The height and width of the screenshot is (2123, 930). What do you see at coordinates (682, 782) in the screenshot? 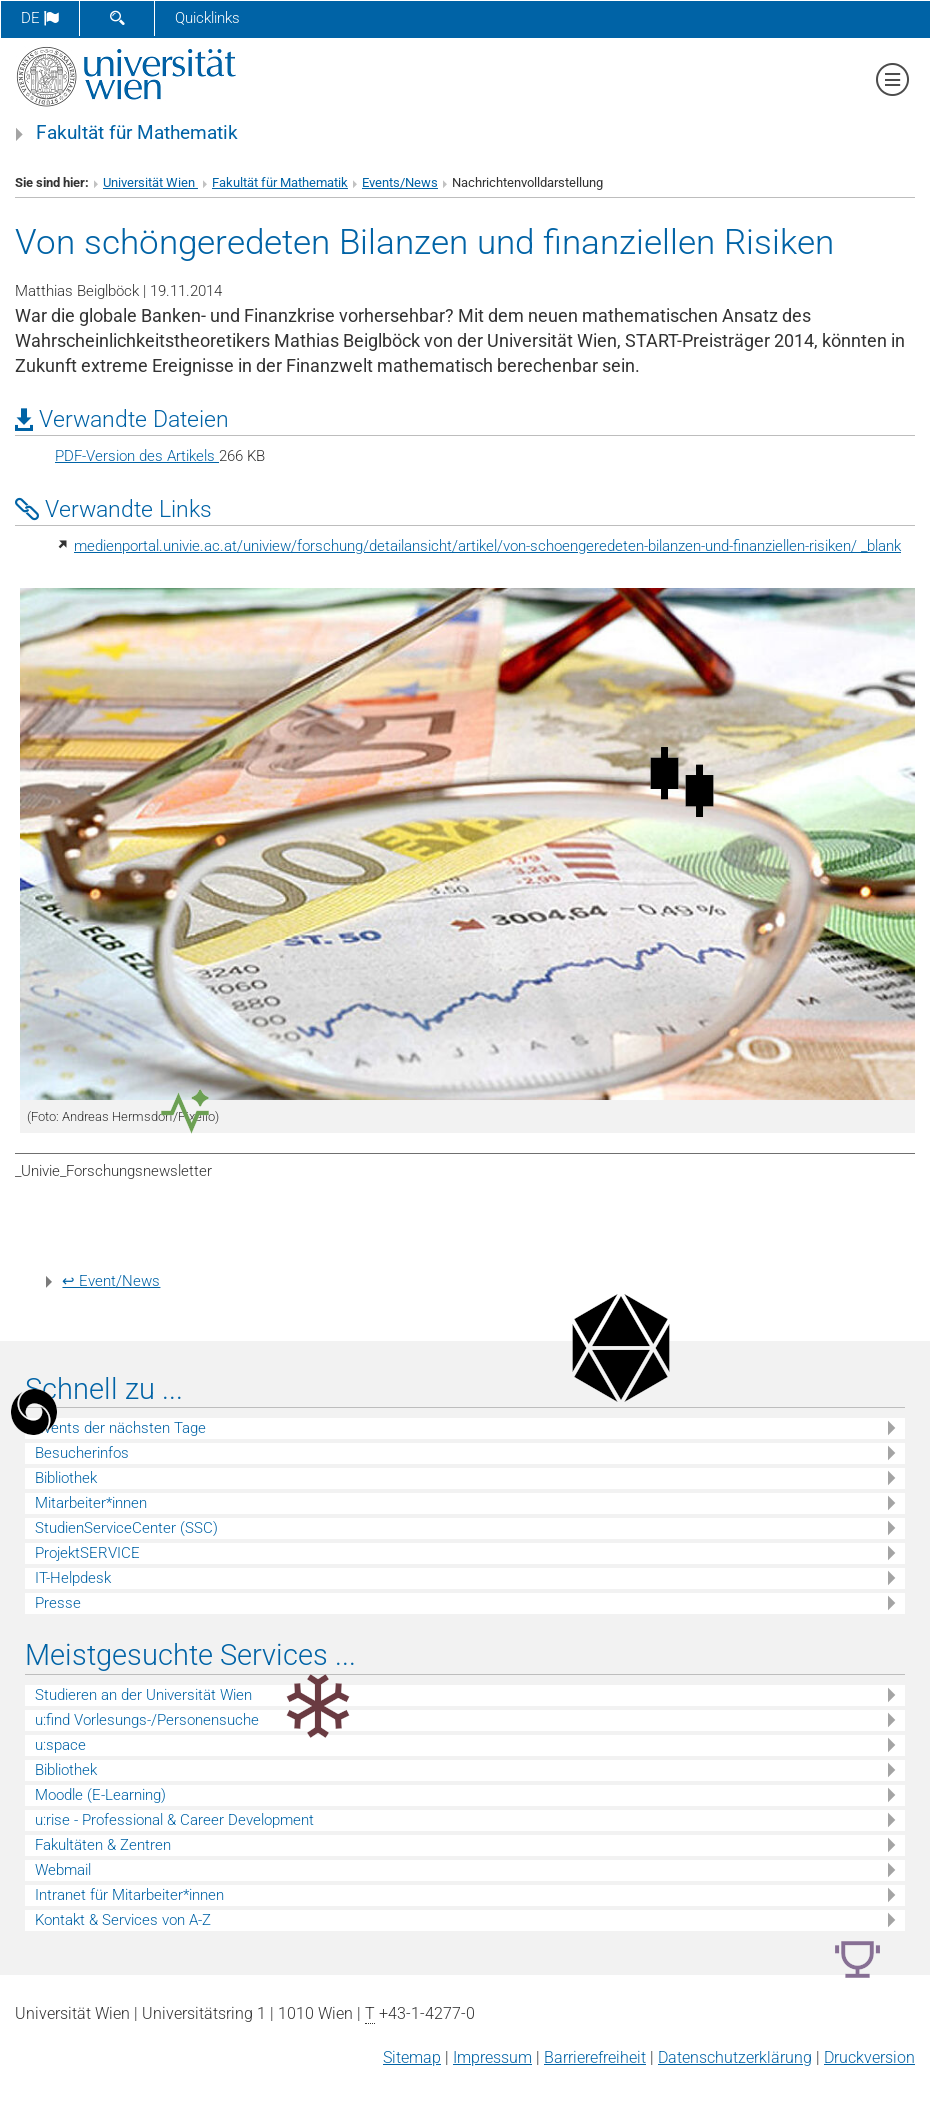
I see `view stock market data` at bounding box center [682, 782].